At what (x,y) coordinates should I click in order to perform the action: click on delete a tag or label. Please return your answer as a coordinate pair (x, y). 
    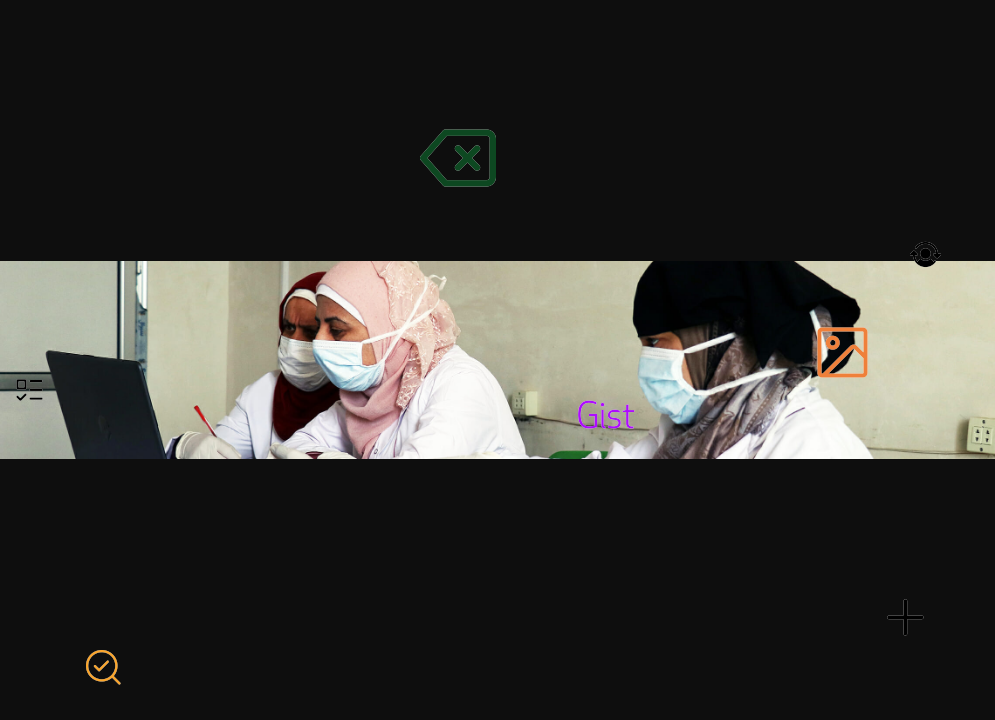
    Looking at the image, I should click on (458, 158).